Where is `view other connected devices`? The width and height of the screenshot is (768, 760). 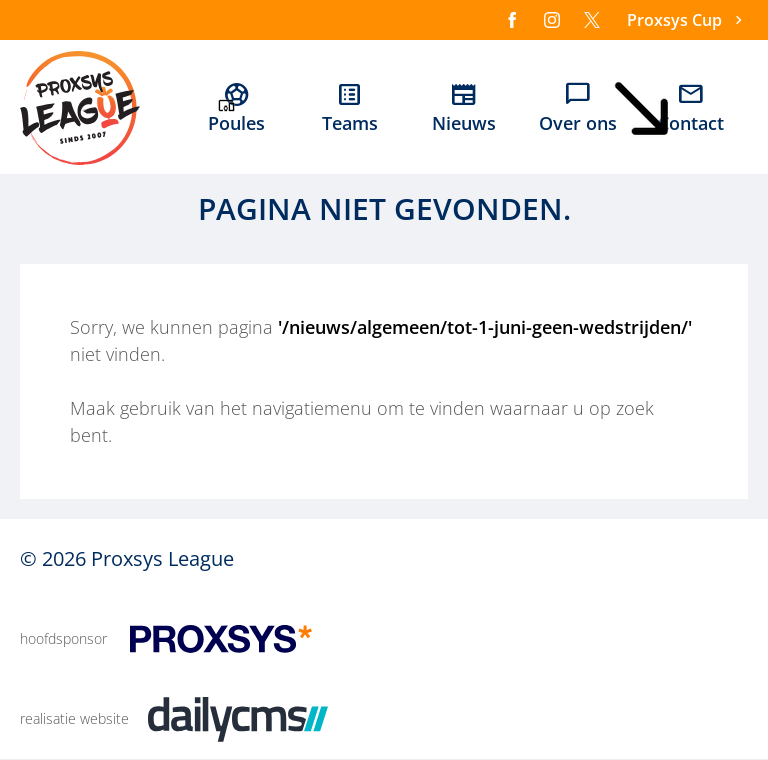
view other connected devices is located at coordinates (226, 105).